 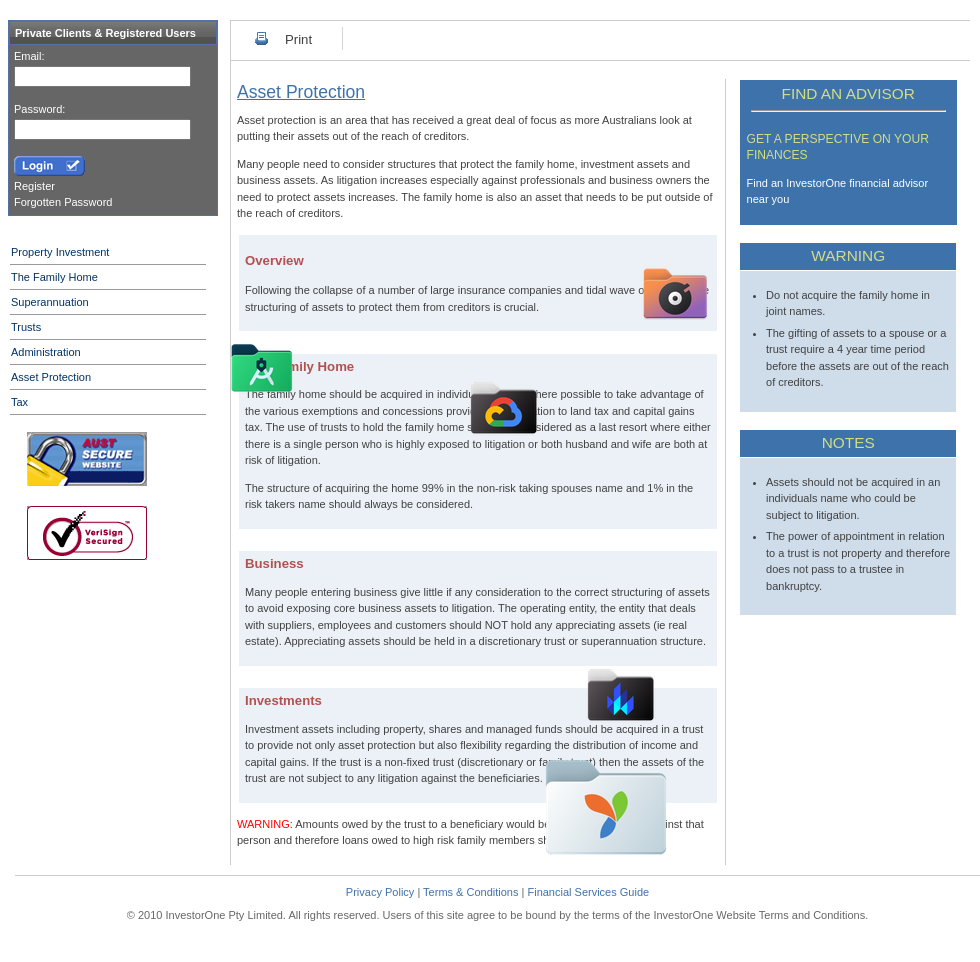 I want to click on open android studio project folder, so click(x=261, y=369).